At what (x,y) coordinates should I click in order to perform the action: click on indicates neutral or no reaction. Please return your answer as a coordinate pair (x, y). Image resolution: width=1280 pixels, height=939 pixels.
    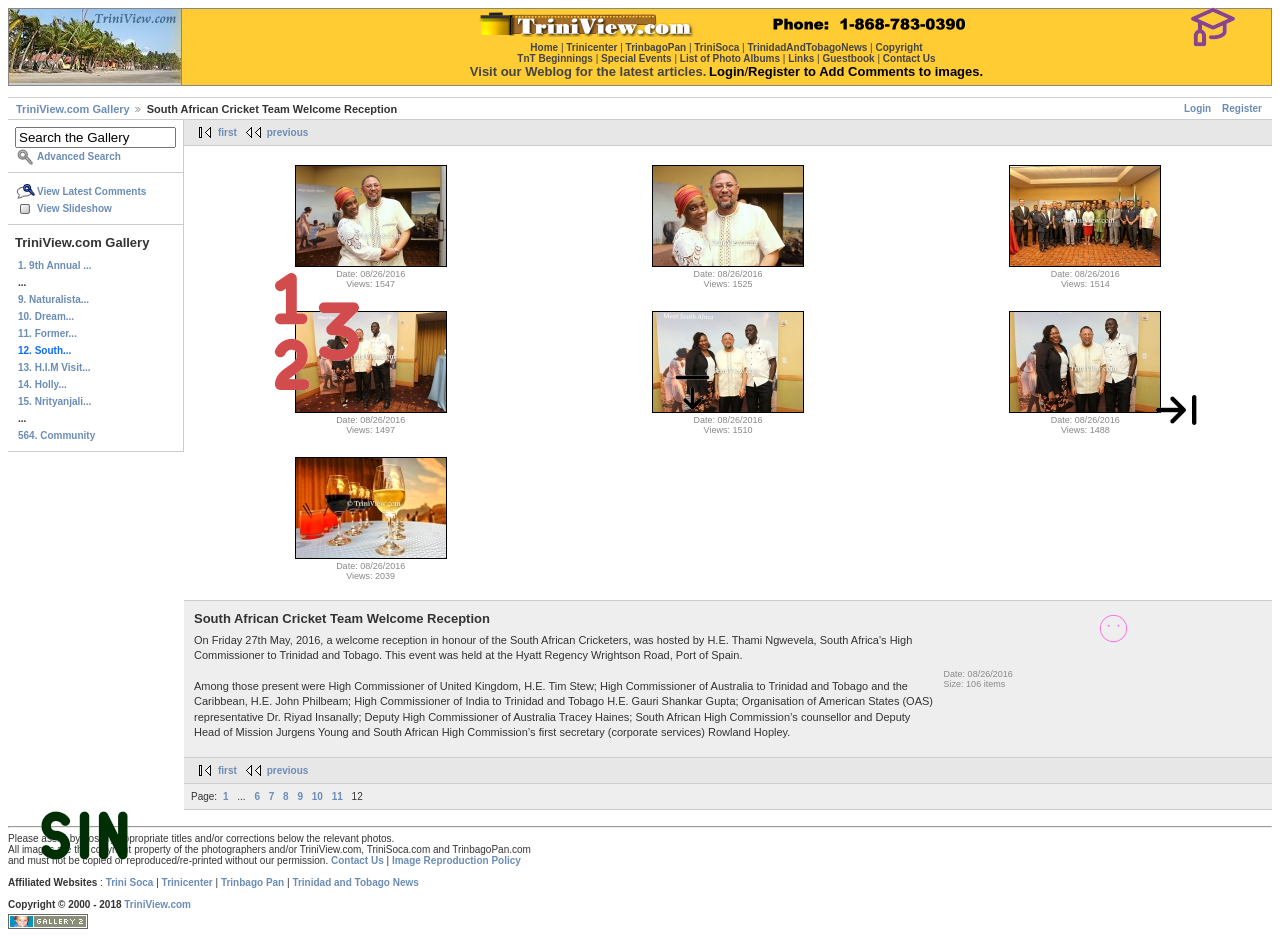
    Looking at the image, I should click on (1113, 628).